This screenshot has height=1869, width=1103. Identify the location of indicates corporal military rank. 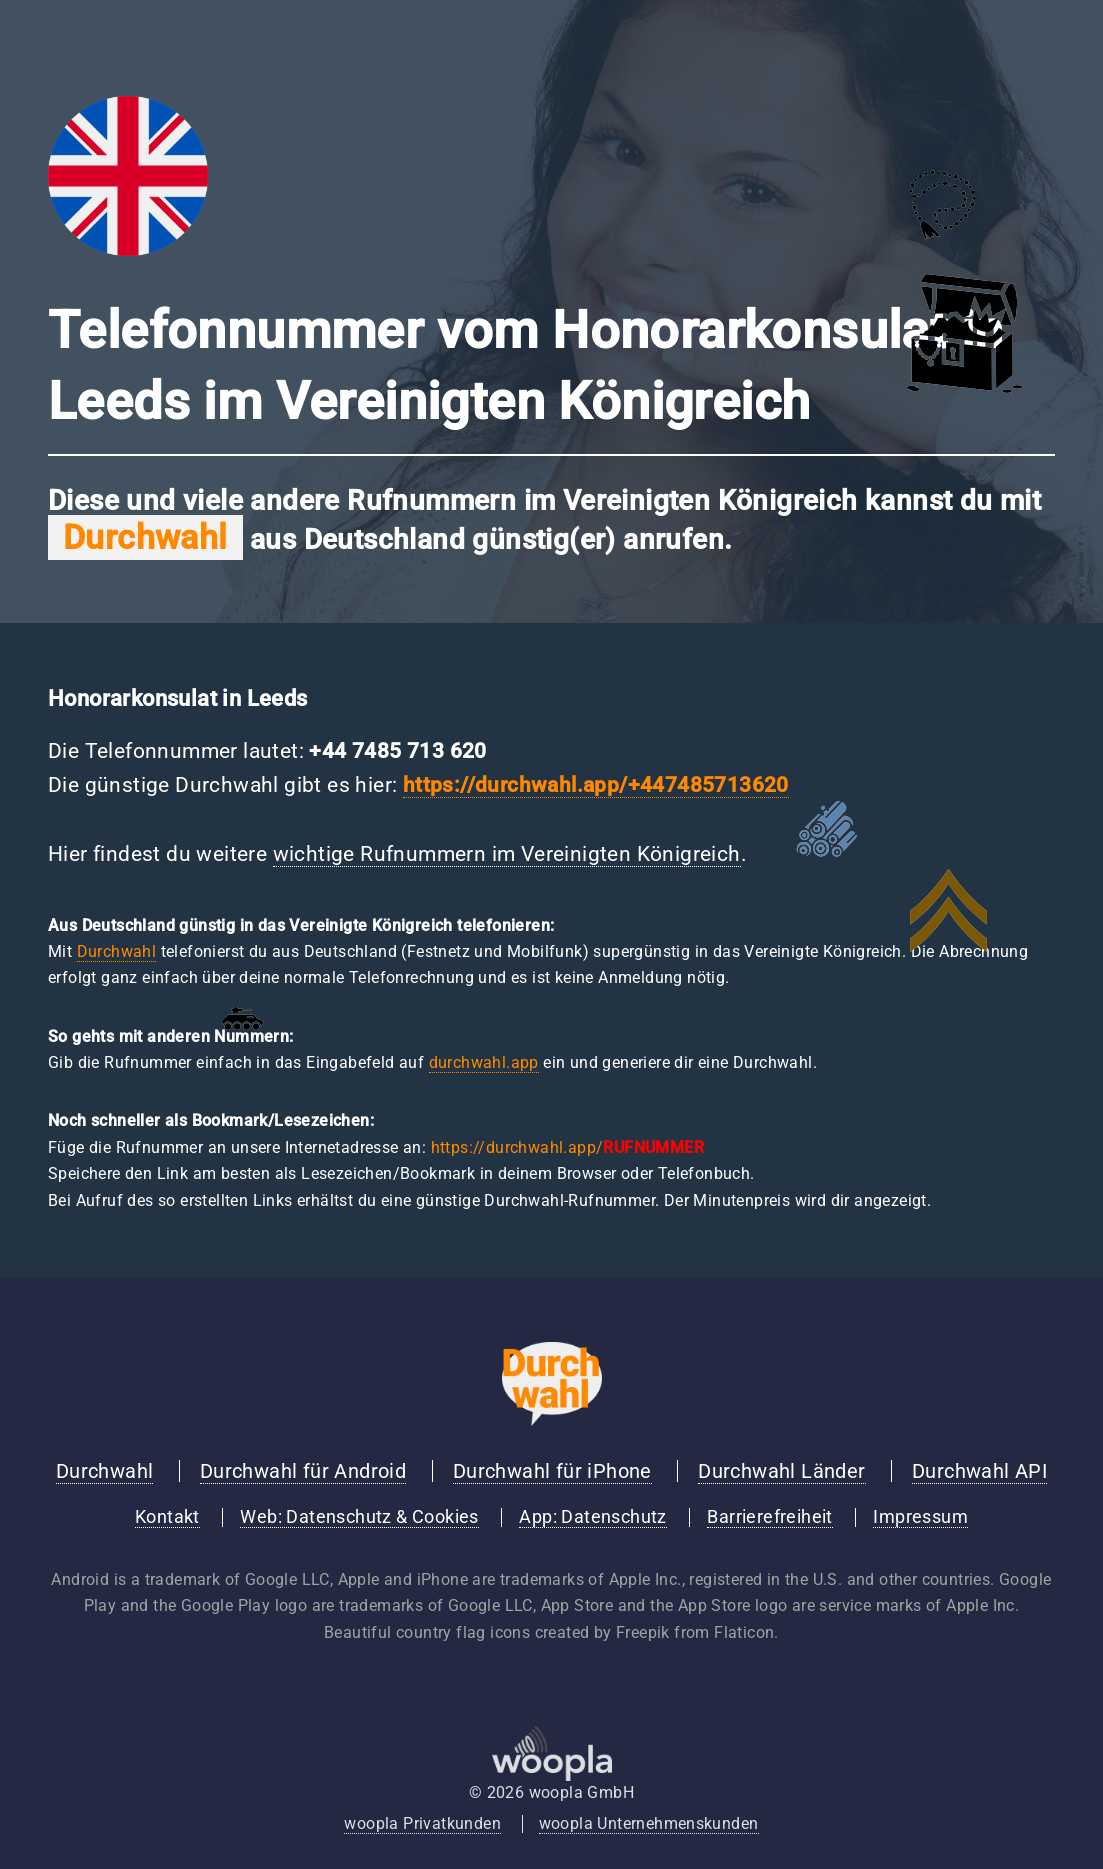
(948, 910).